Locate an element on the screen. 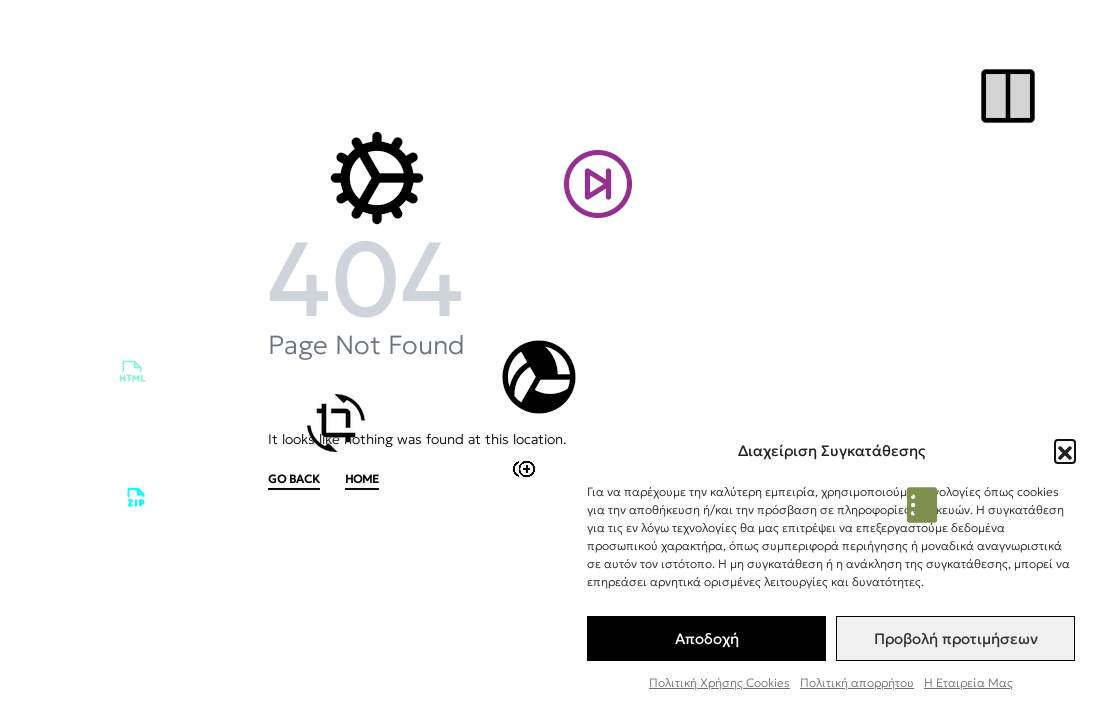 Image resolution: width=1105 pixels, height=720 pixels. add a duplicate control point is located at coordinates (524, 469).